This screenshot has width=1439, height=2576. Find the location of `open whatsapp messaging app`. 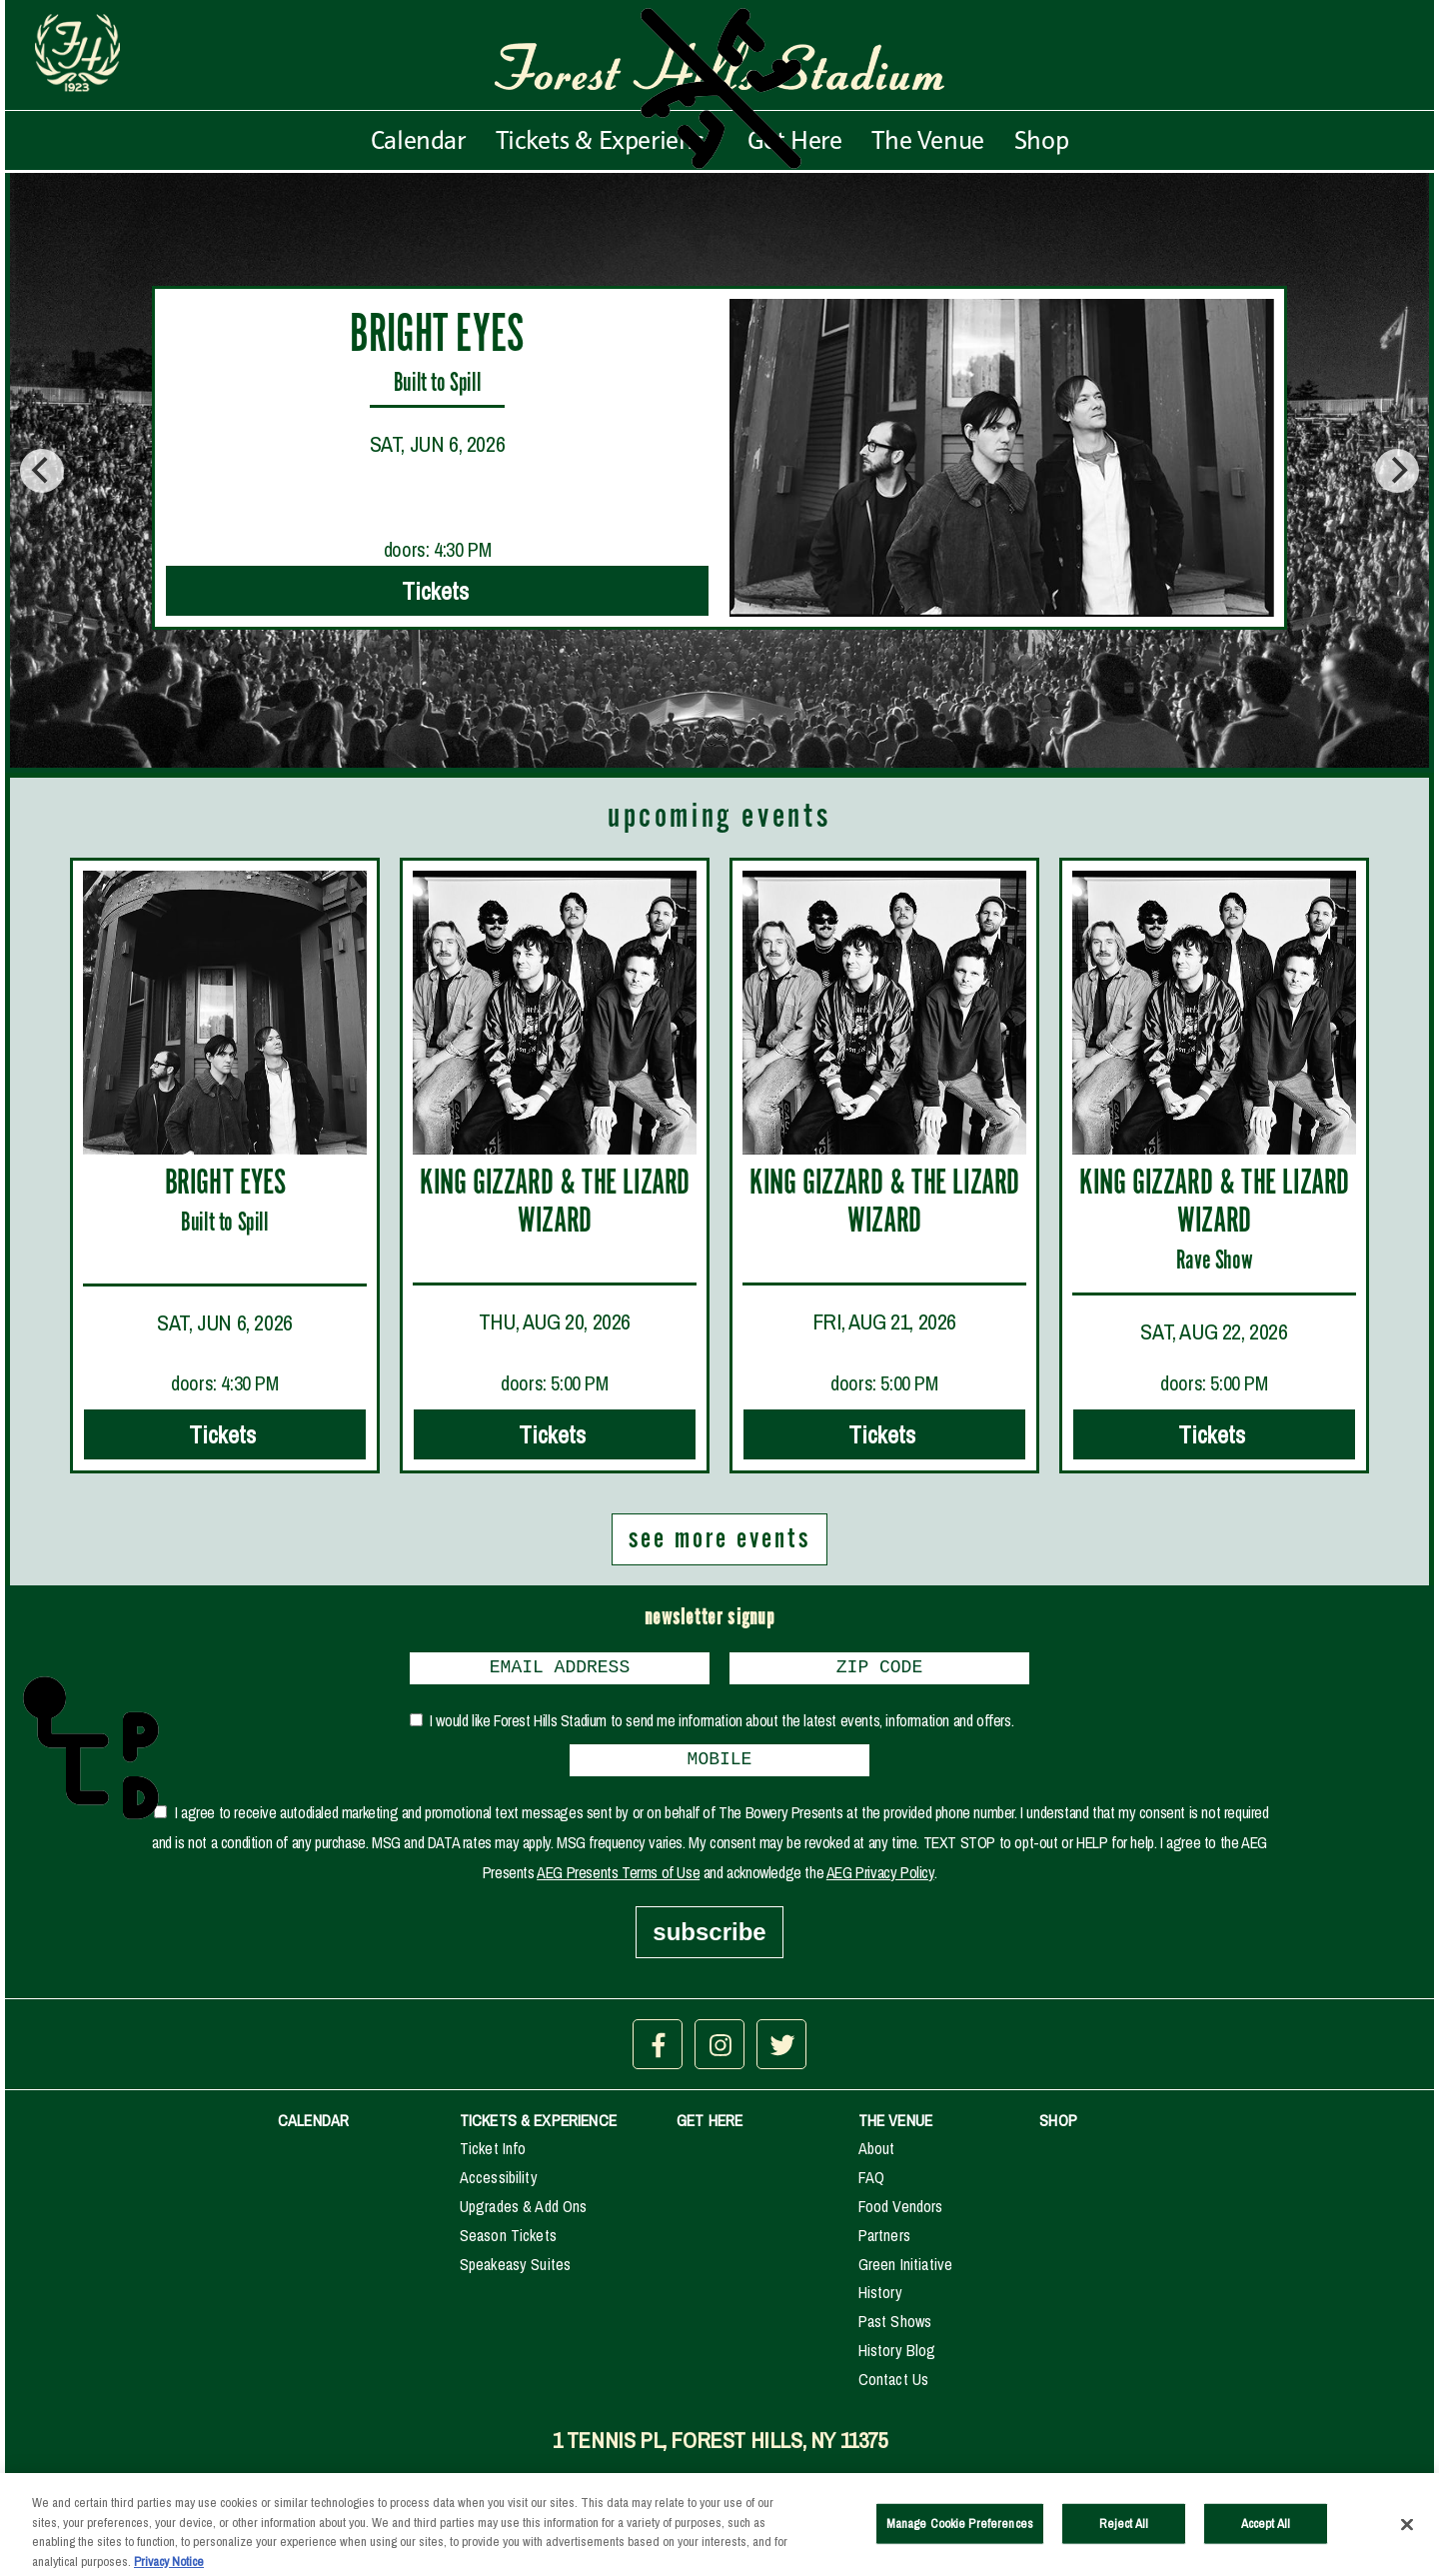

open whatsapp messaging app is located at coordinates (719, 731).